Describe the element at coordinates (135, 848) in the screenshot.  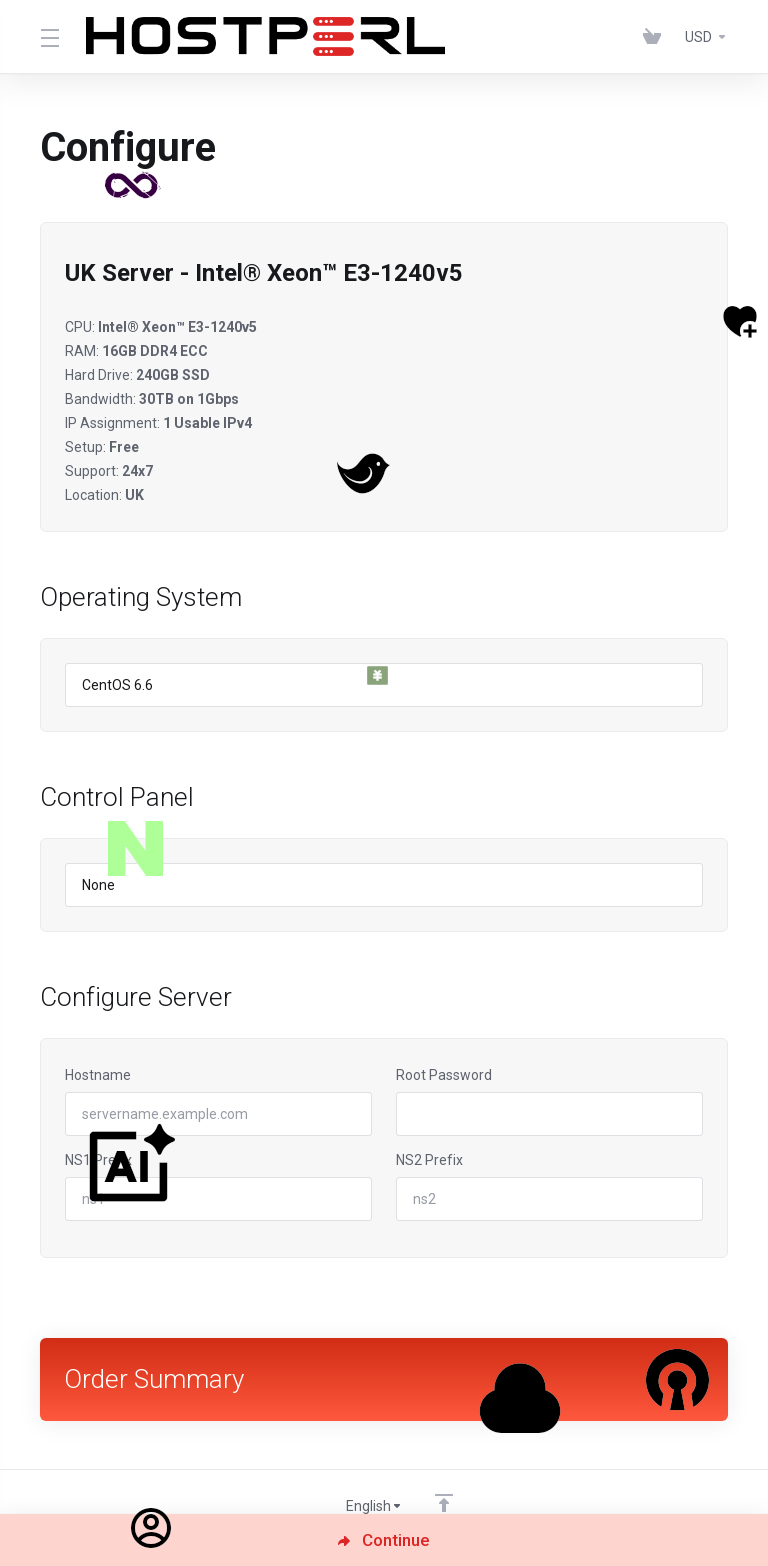
I see `open Naver app` at that location.